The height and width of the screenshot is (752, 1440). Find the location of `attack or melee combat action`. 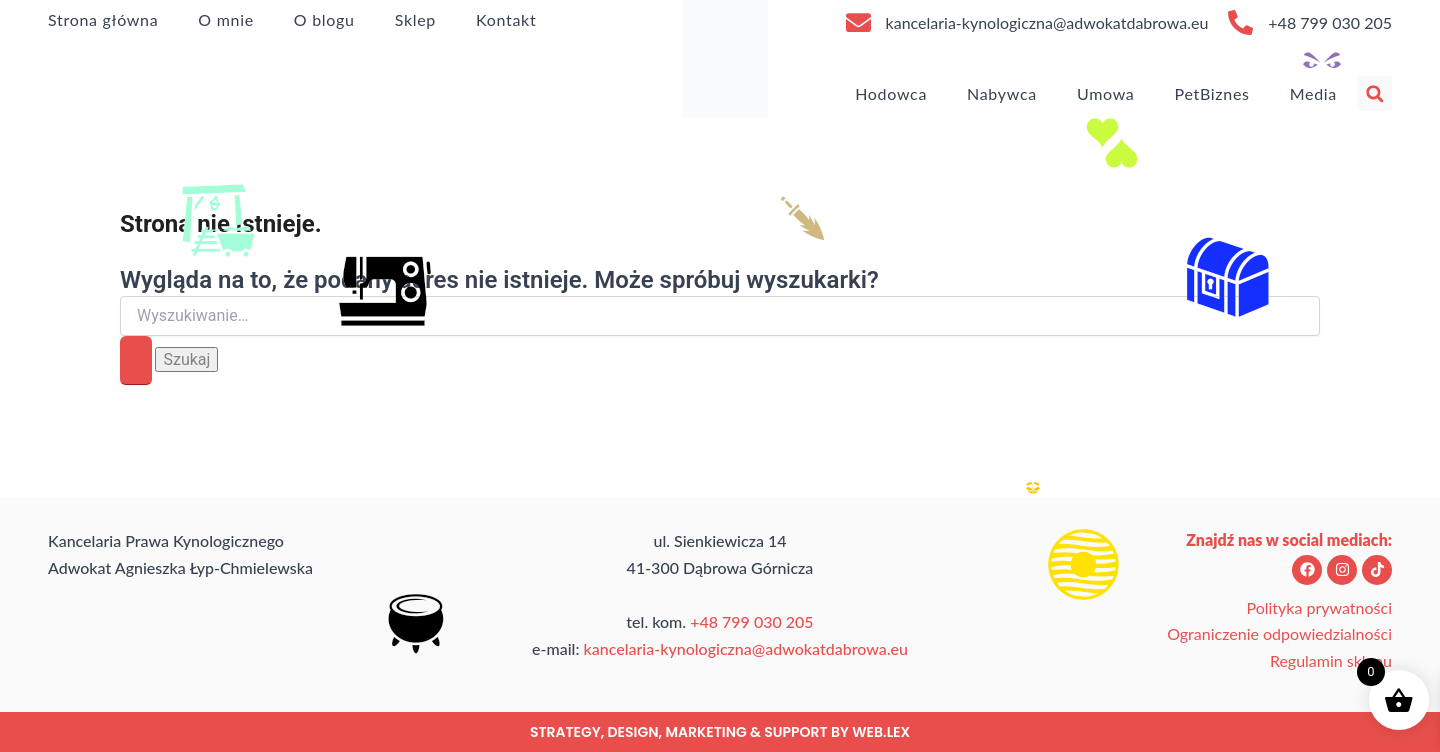

attack or melee combat action is located at coordinates (802, 218).